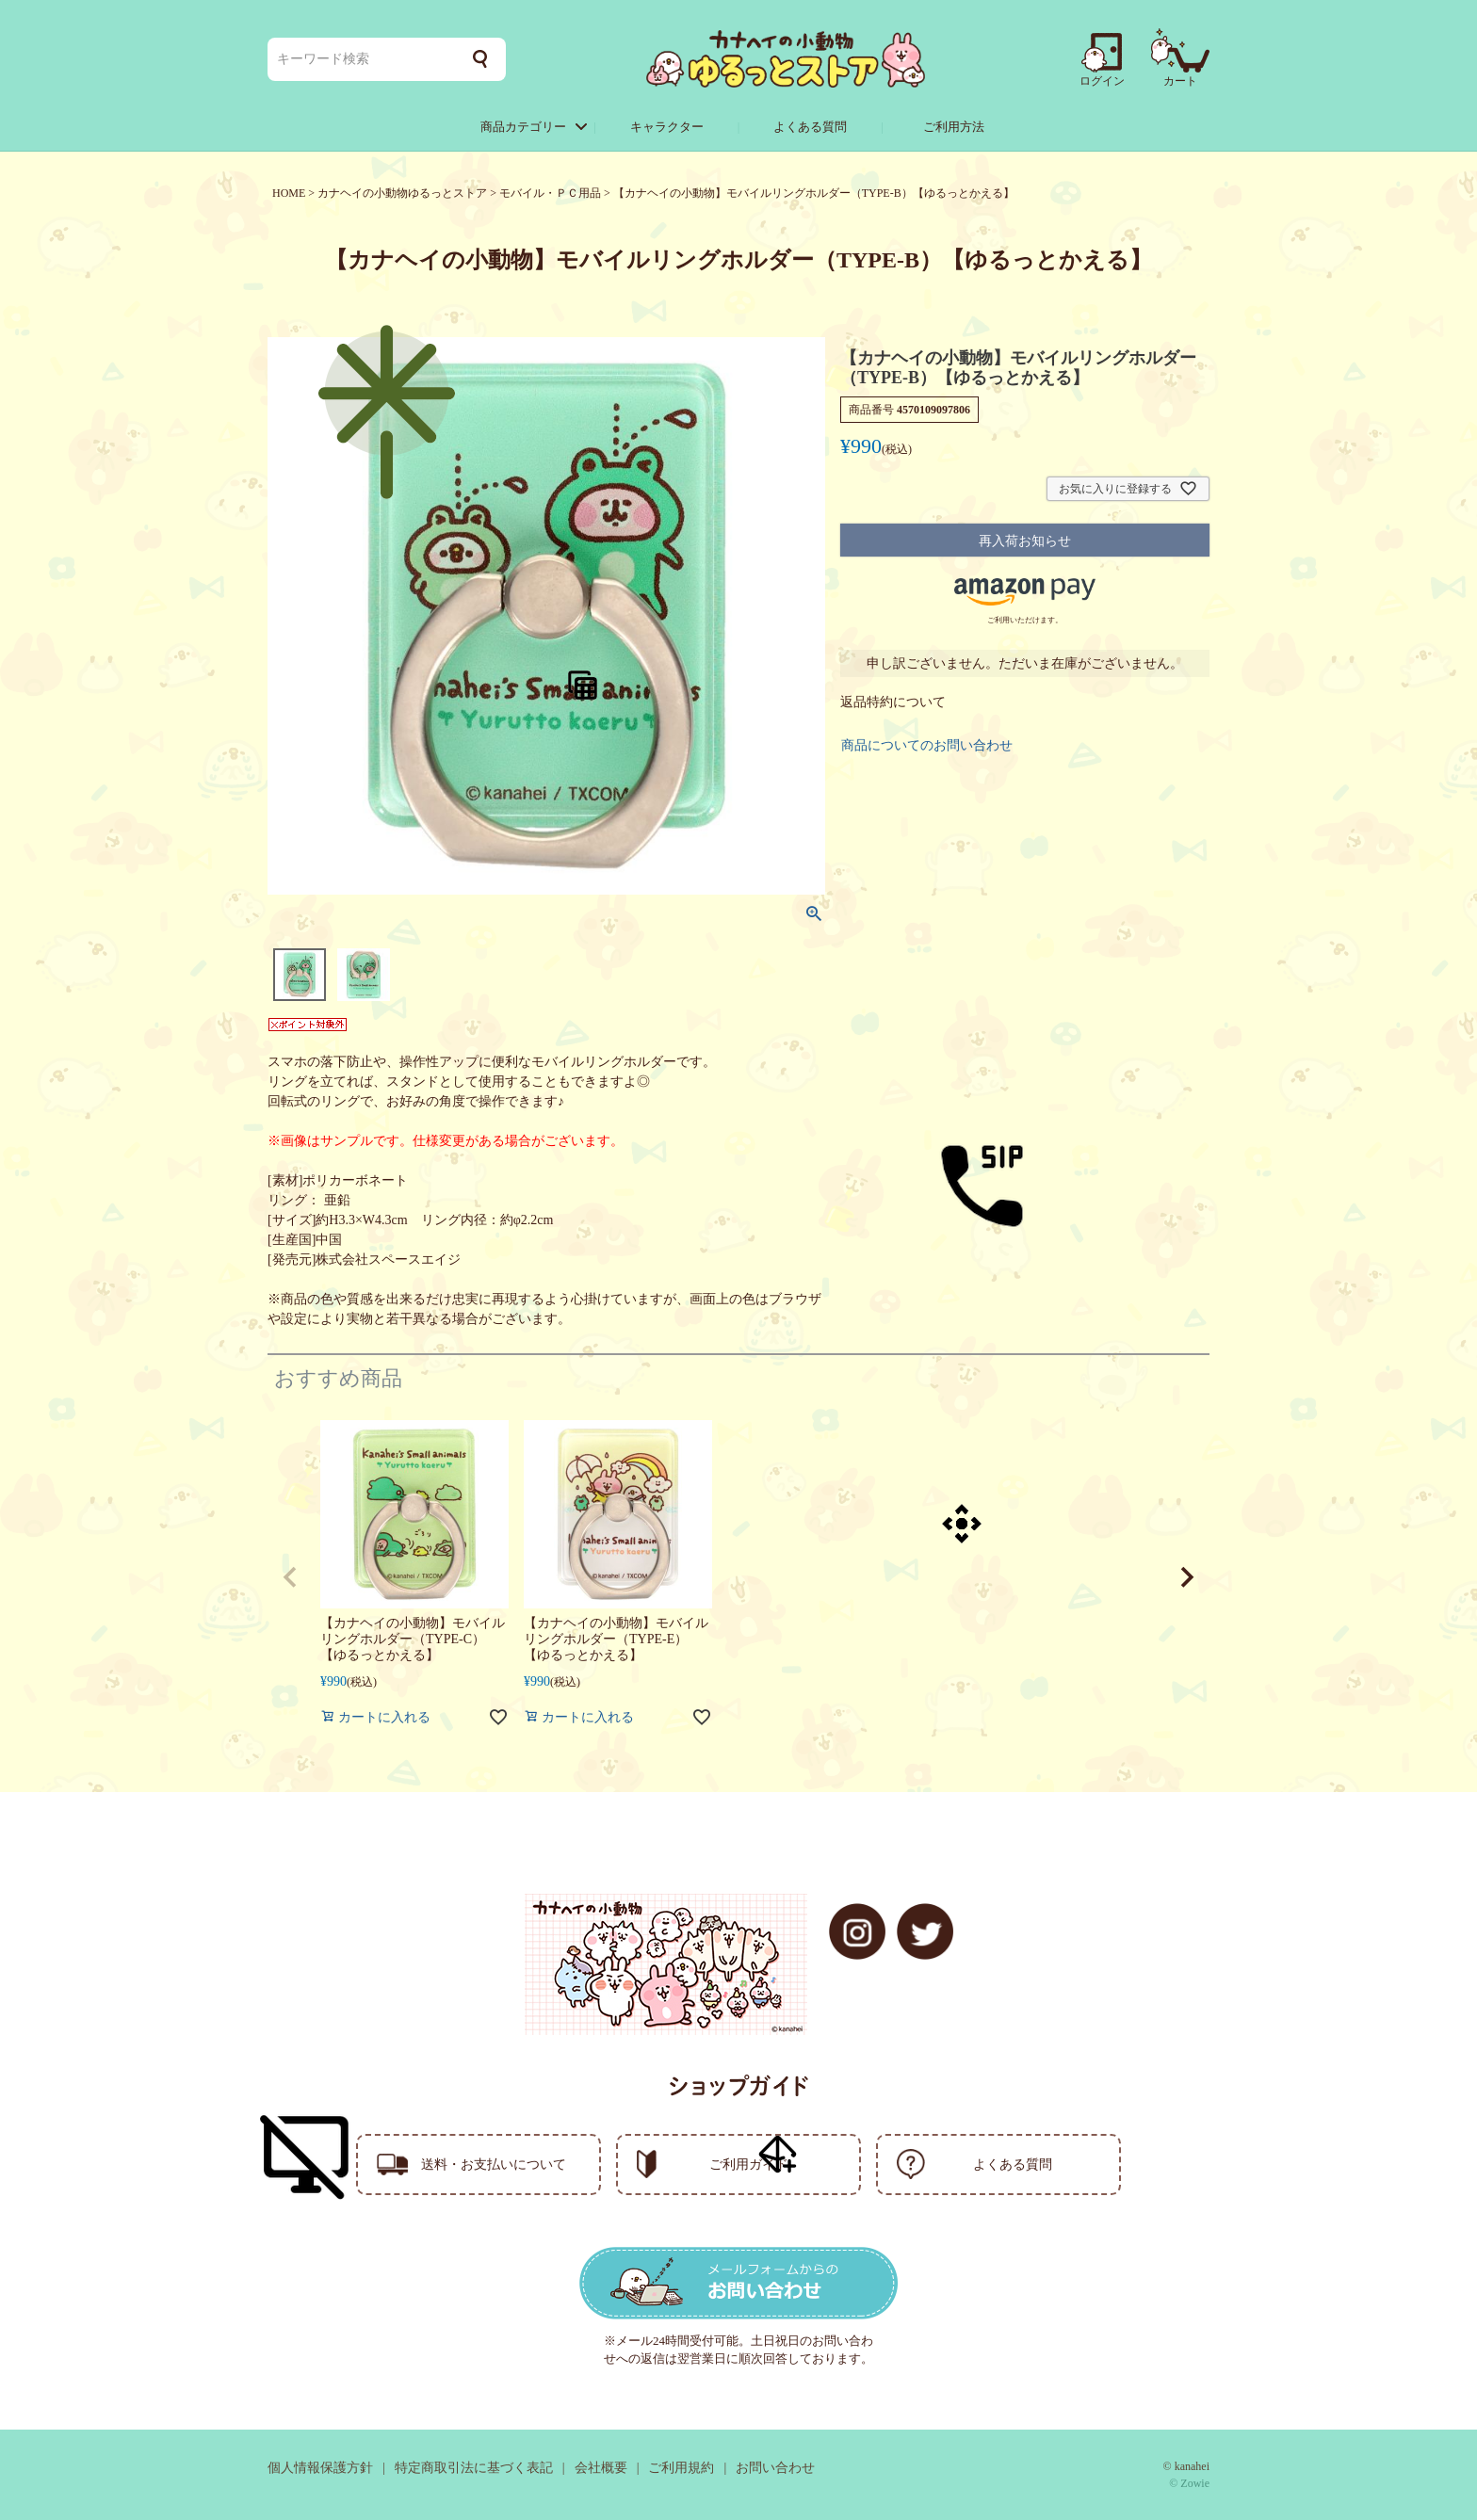 This screenshot has height=2520, width=1477. What do you see at coordinates (982, 1186) in the screenshot?
I see `make a SIP (internet) phone call` at bounding box center [982, 1186].